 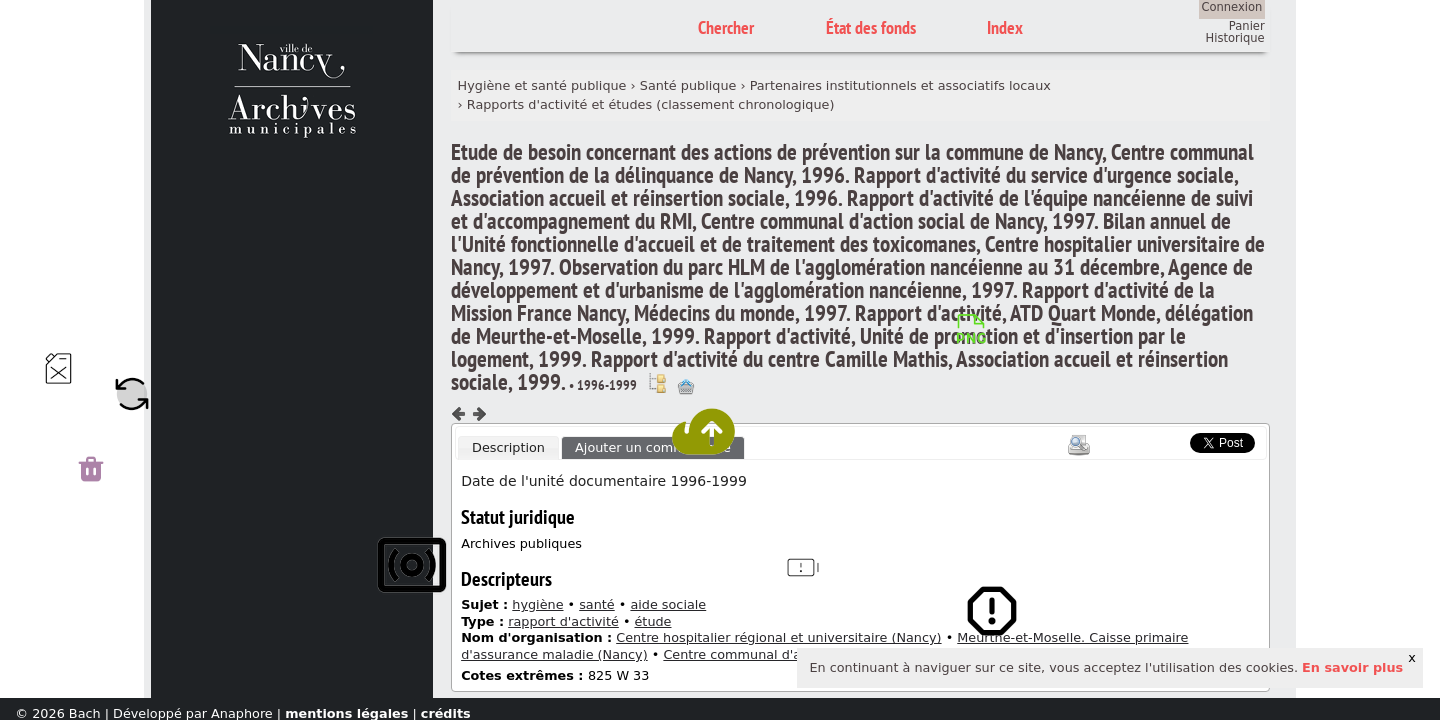 I want to click on indicates low battery warning, so click(x=802, y=567).